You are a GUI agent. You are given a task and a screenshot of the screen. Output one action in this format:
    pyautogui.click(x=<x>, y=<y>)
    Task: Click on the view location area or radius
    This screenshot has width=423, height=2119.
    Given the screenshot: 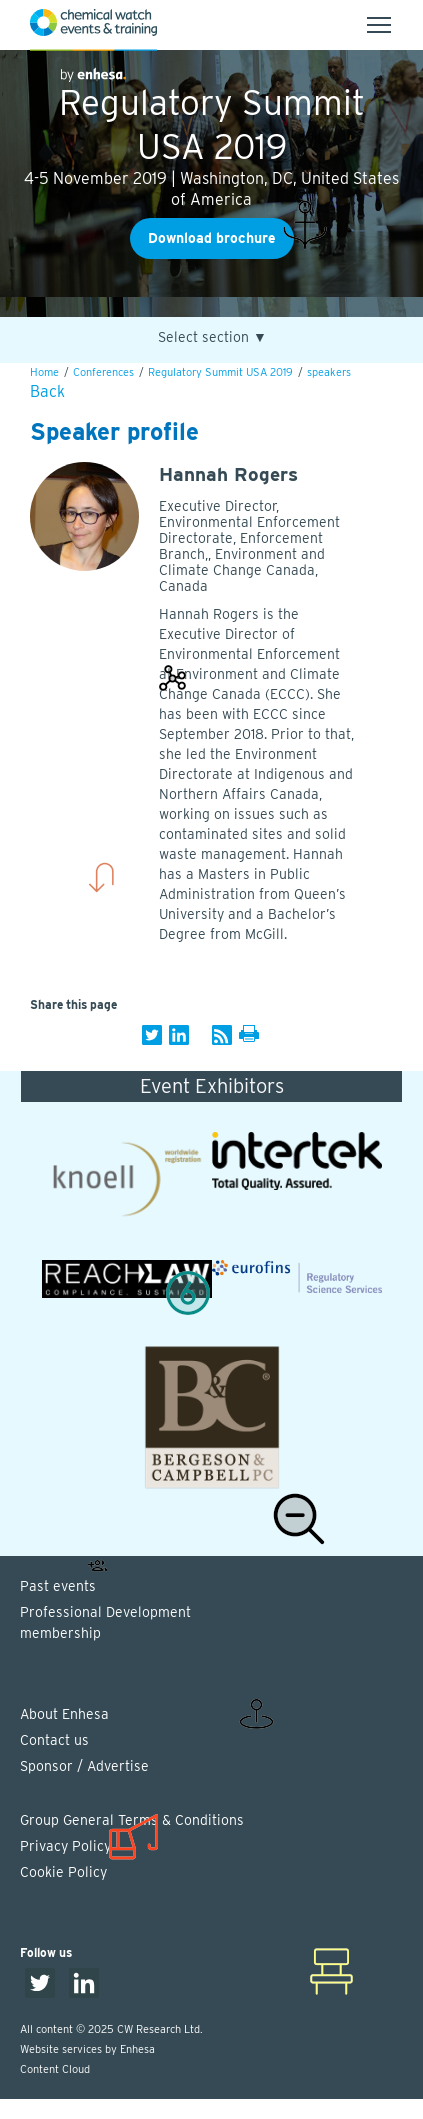 What is the action you would take?
    pyautogui.click(x=256, y=1714)
    